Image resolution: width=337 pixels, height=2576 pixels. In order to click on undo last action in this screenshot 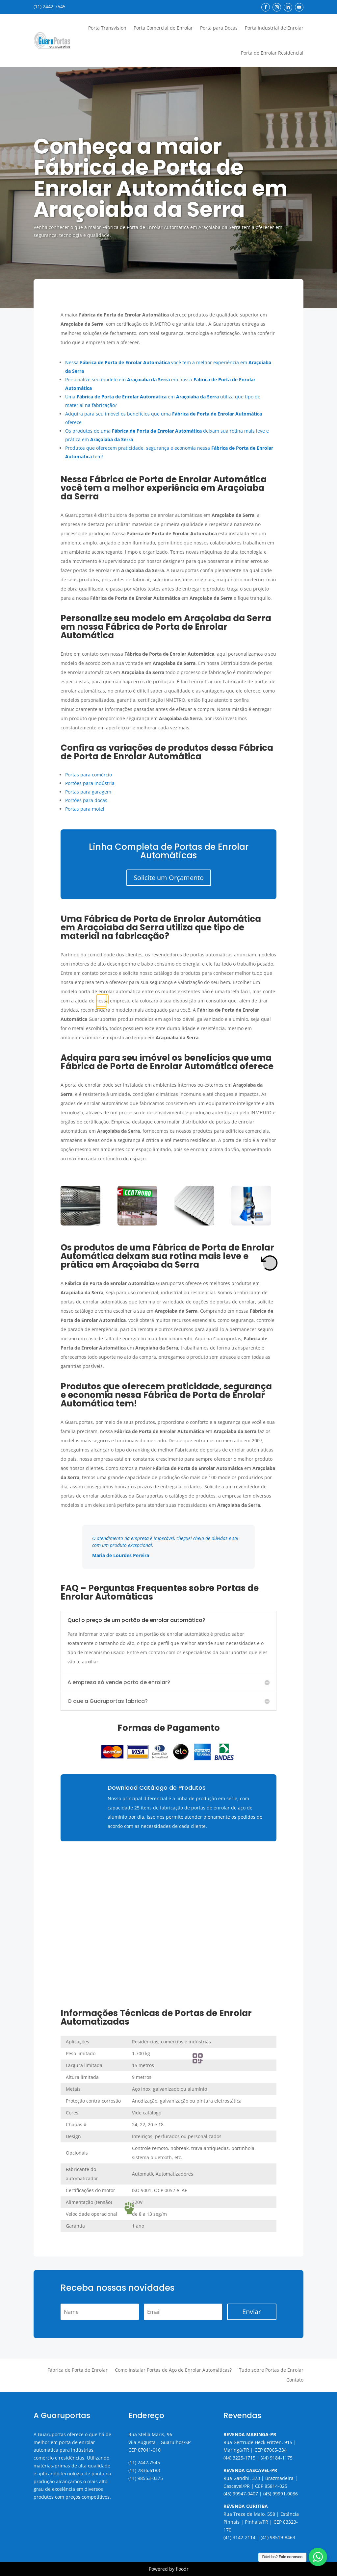, I will do `click(270, 1263)`.